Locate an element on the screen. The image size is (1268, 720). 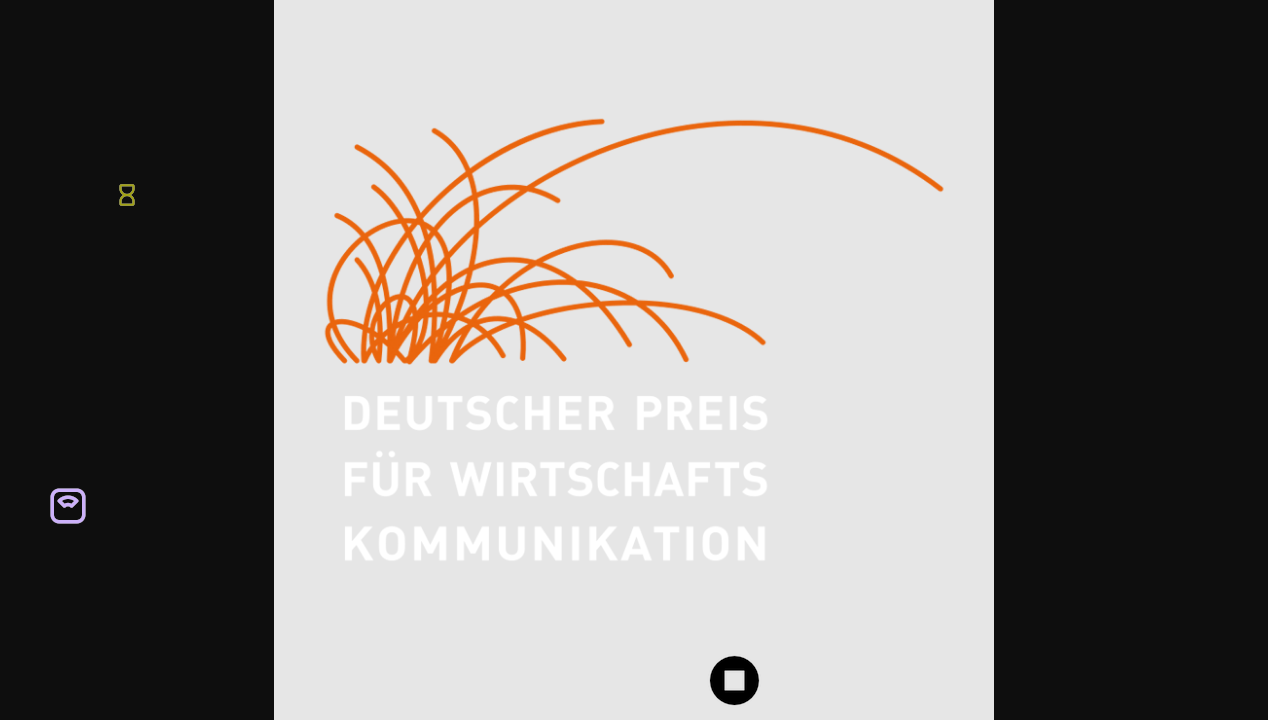
indicates a process is waiting or pending is located at coordinates (127, 195).